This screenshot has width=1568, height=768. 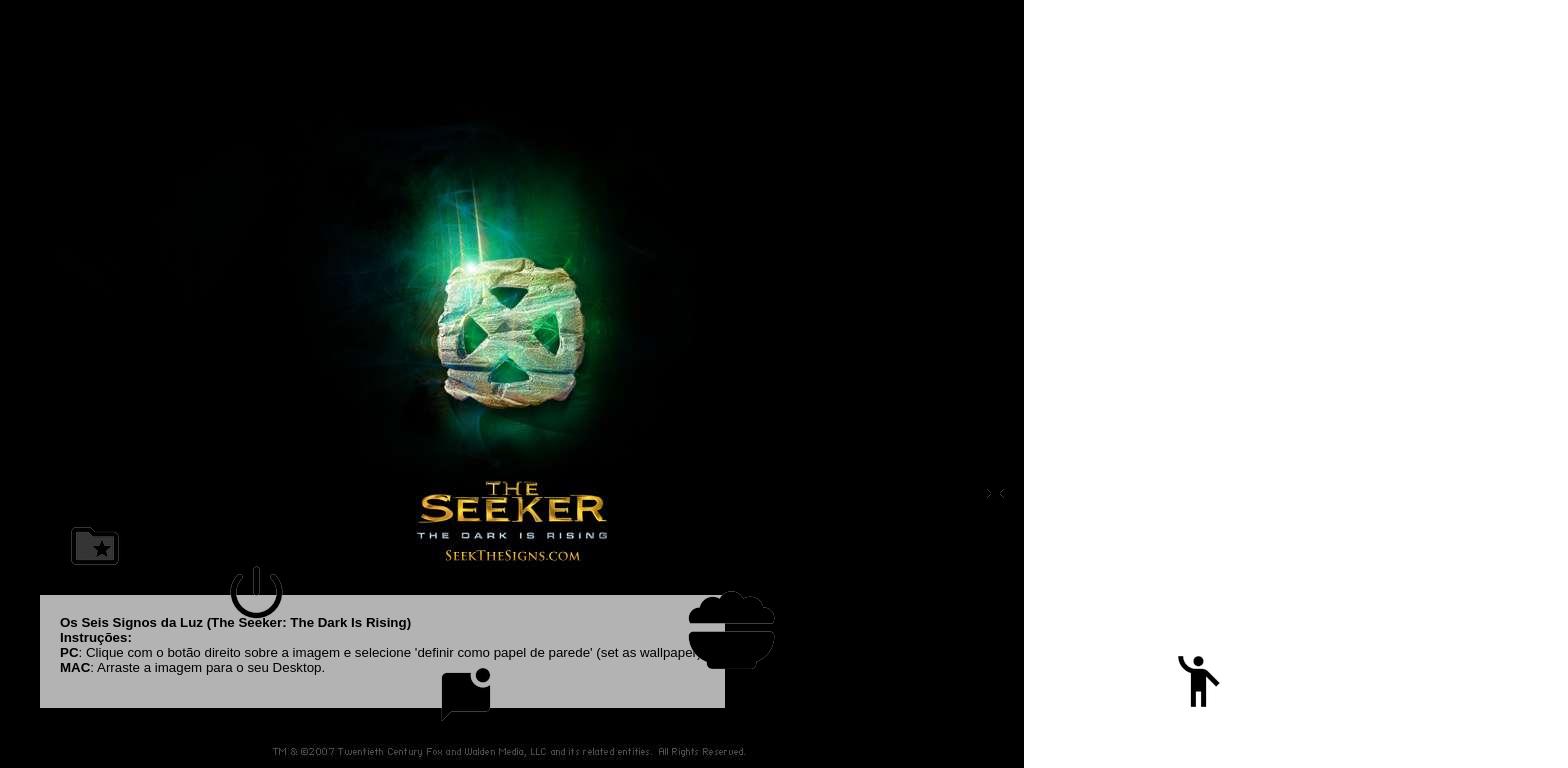 What do you see at coordinates (1198, 681) in the screenshot?
I see `access people or contacts` at bounding box center [1198, 681].